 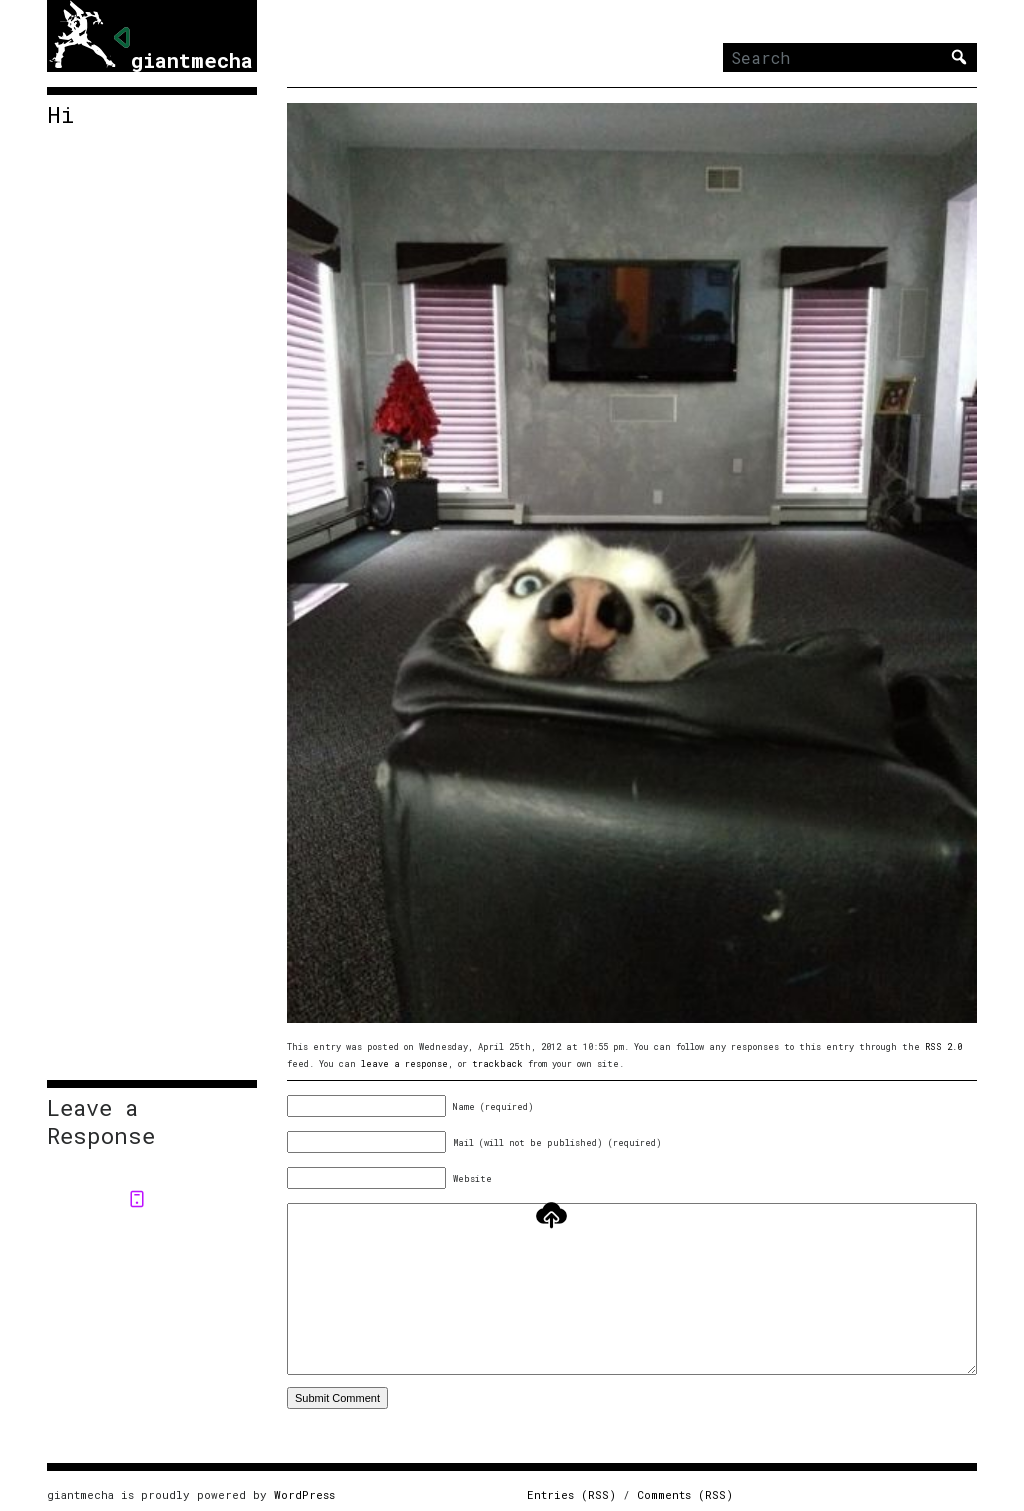 What do you see at coordinates (137, 1199) in the screenshot?
I see `access mobile device settings` at bounding box center [137, 1199].